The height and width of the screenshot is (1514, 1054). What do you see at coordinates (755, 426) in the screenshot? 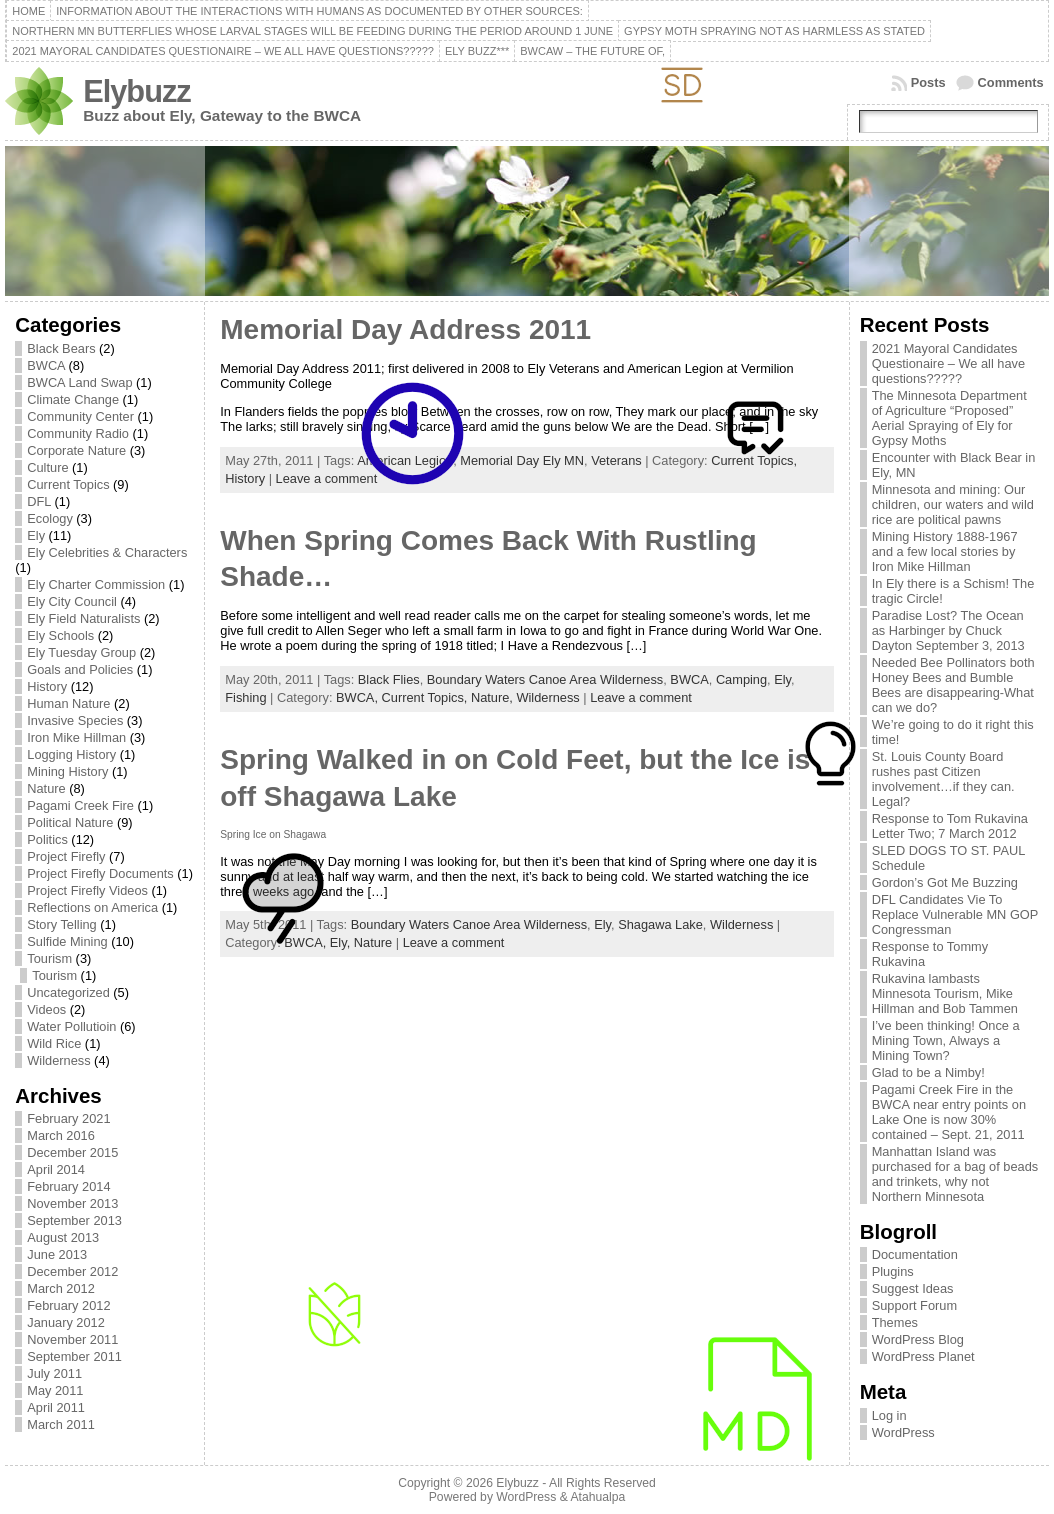
I see `message sent successfully` at bounding box center [755, 426].